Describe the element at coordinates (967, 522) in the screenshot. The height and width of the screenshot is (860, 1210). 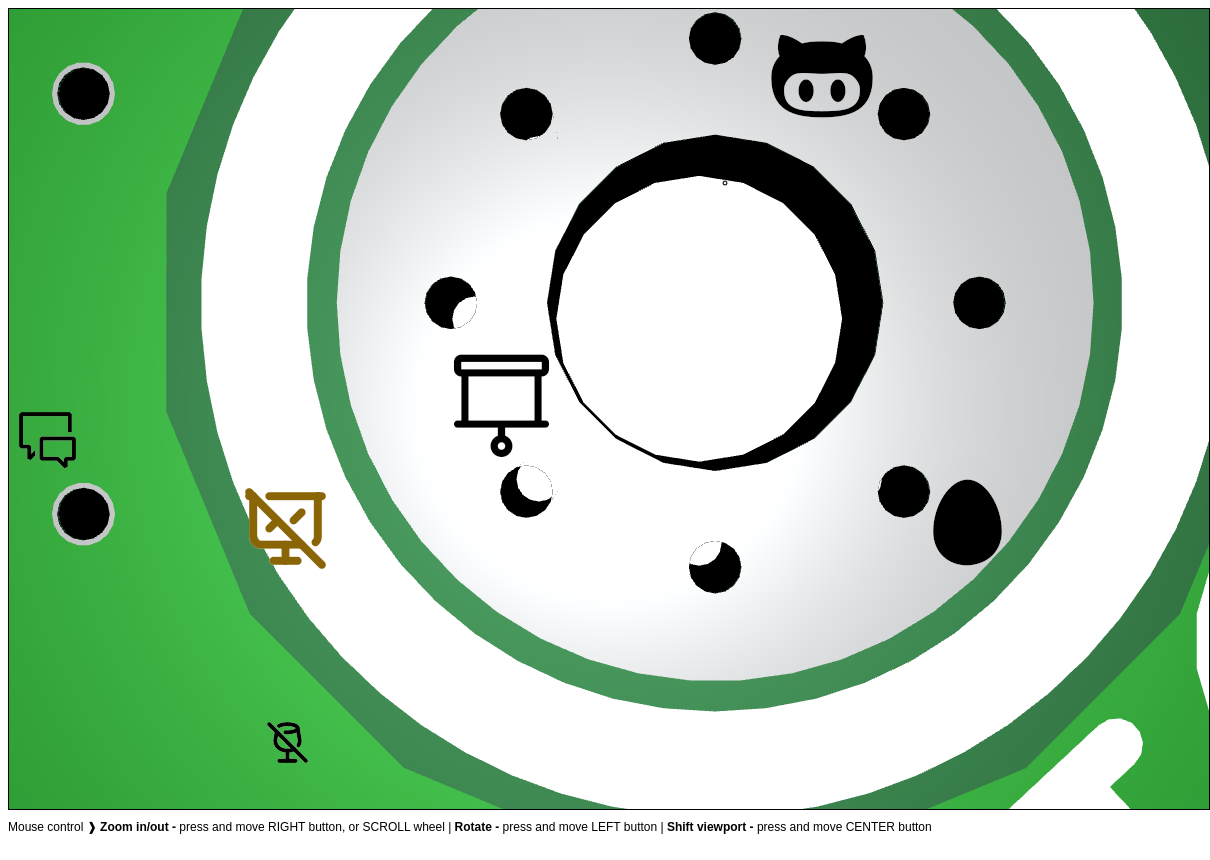
I see `indicates egg or egg-containing ingredient` at that location.